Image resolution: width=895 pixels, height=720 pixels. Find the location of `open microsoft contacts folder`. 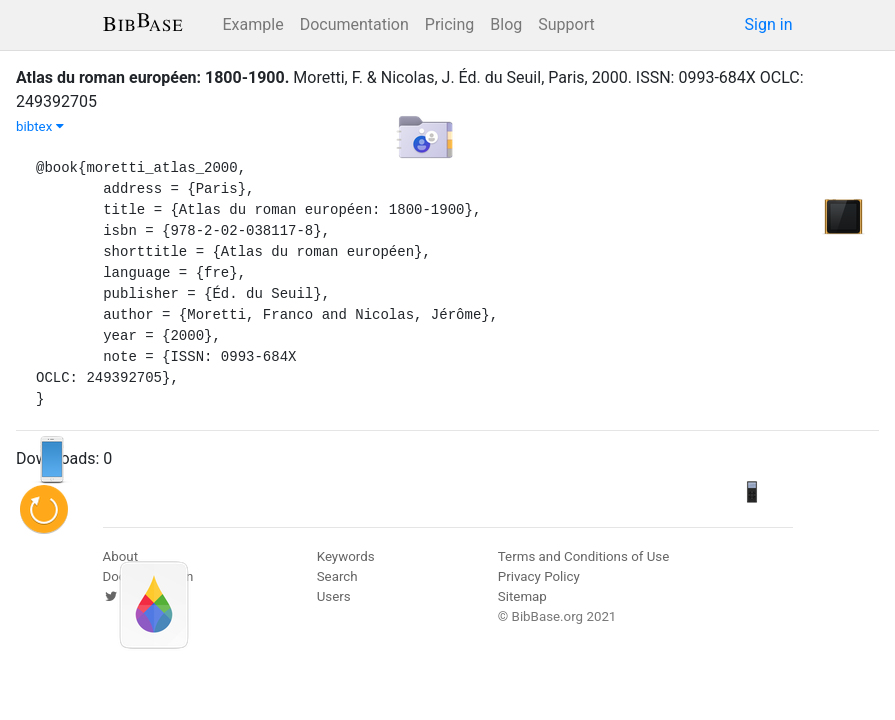

open microsoft contacts folder is located at coordinates (425, 138).